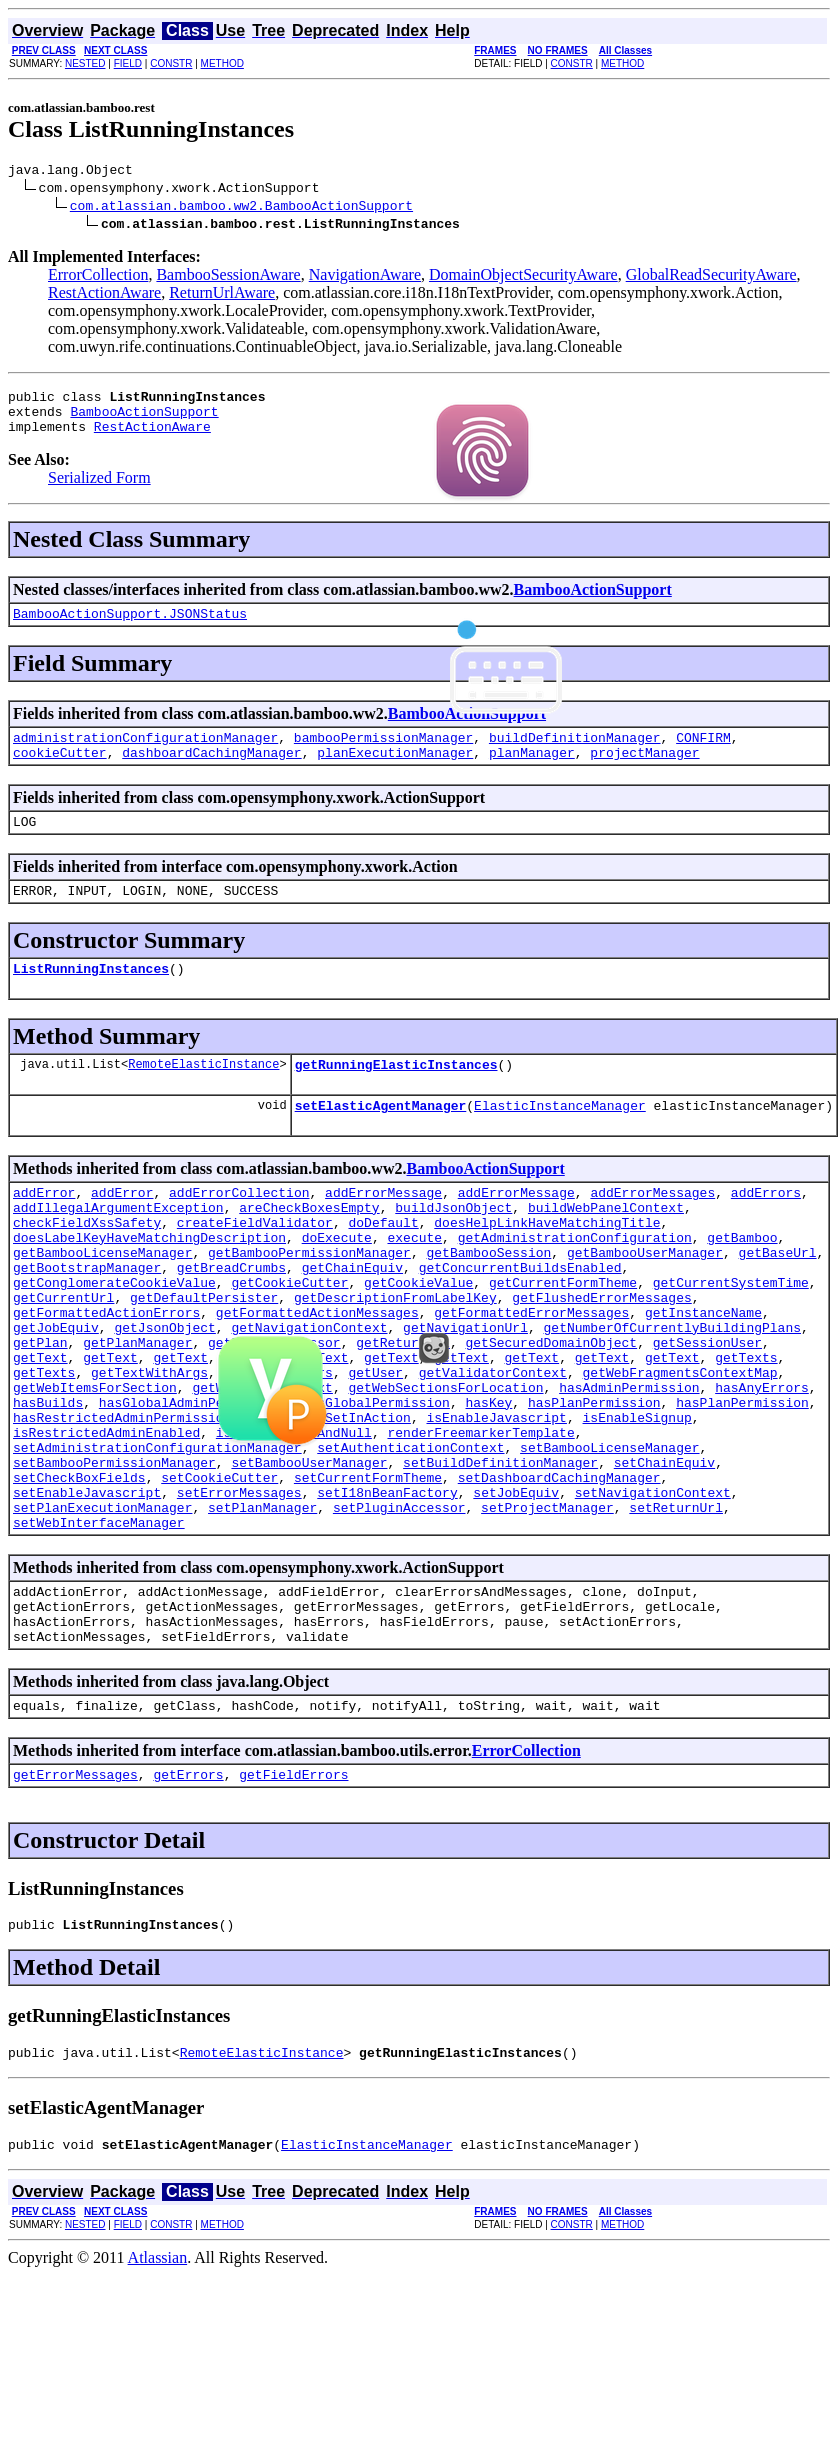 This screenshot has height=2443, width=838. What do you see at coordinates (434, 1348) in the screenshot?
I see `launch puppy linux operating system` at bounding box center [434, 1348].